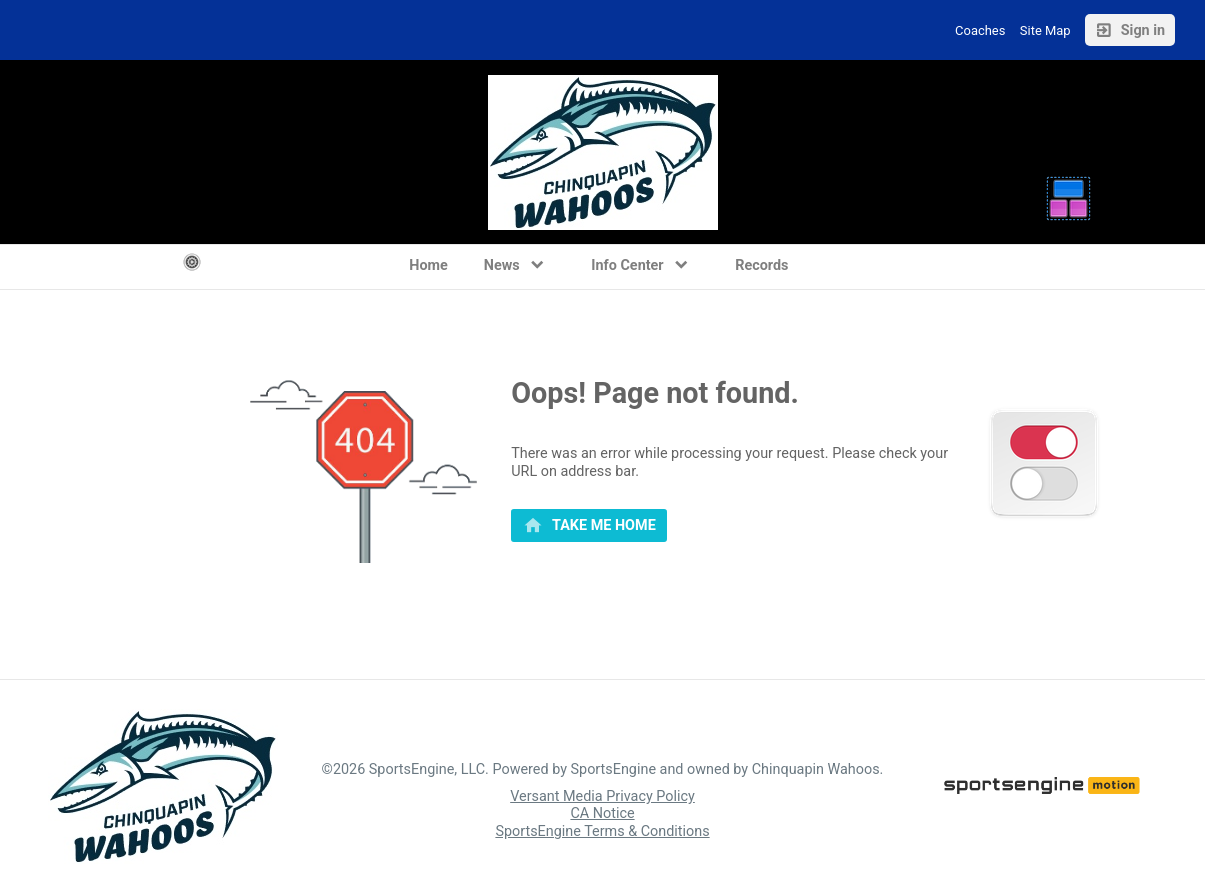  I want to click on open system settings or preferences, so click(1044, 463).